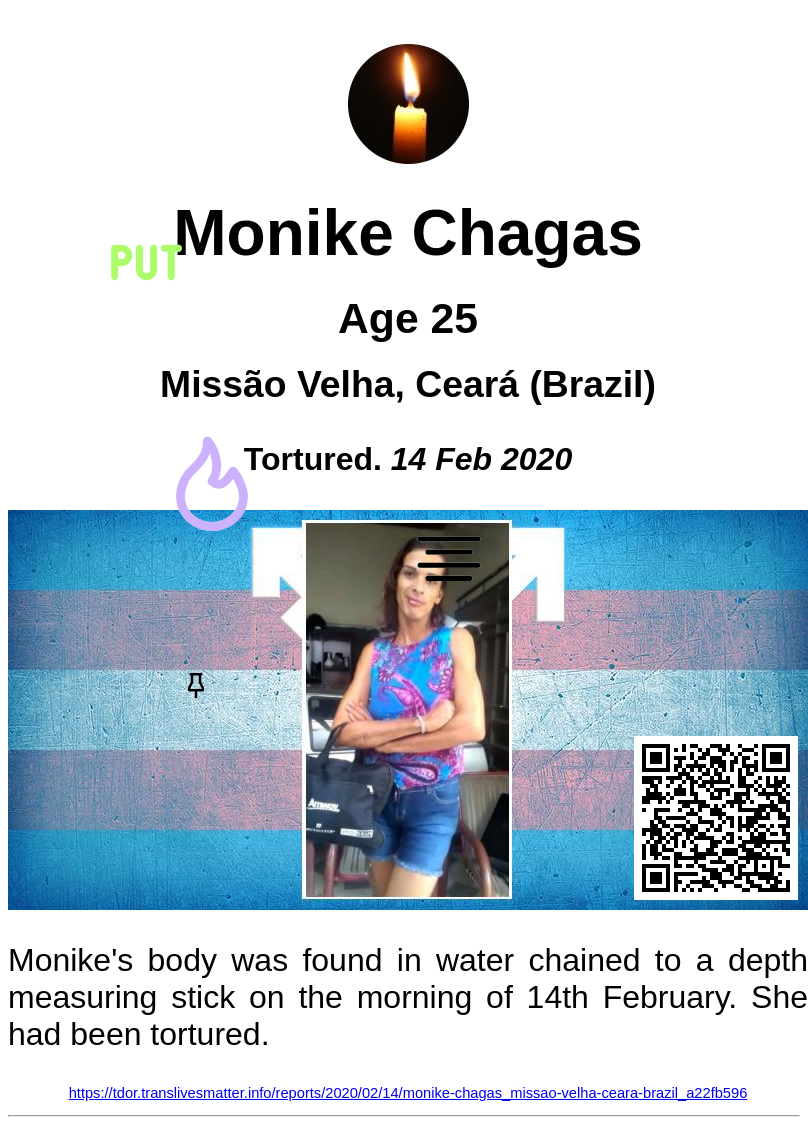 Image resolution: width=808 pixels, height=1125 pixels. Describe the element at coordinates (146, 262) in the screenshot. I see `indicates an HTTP PUT request method` at that location.